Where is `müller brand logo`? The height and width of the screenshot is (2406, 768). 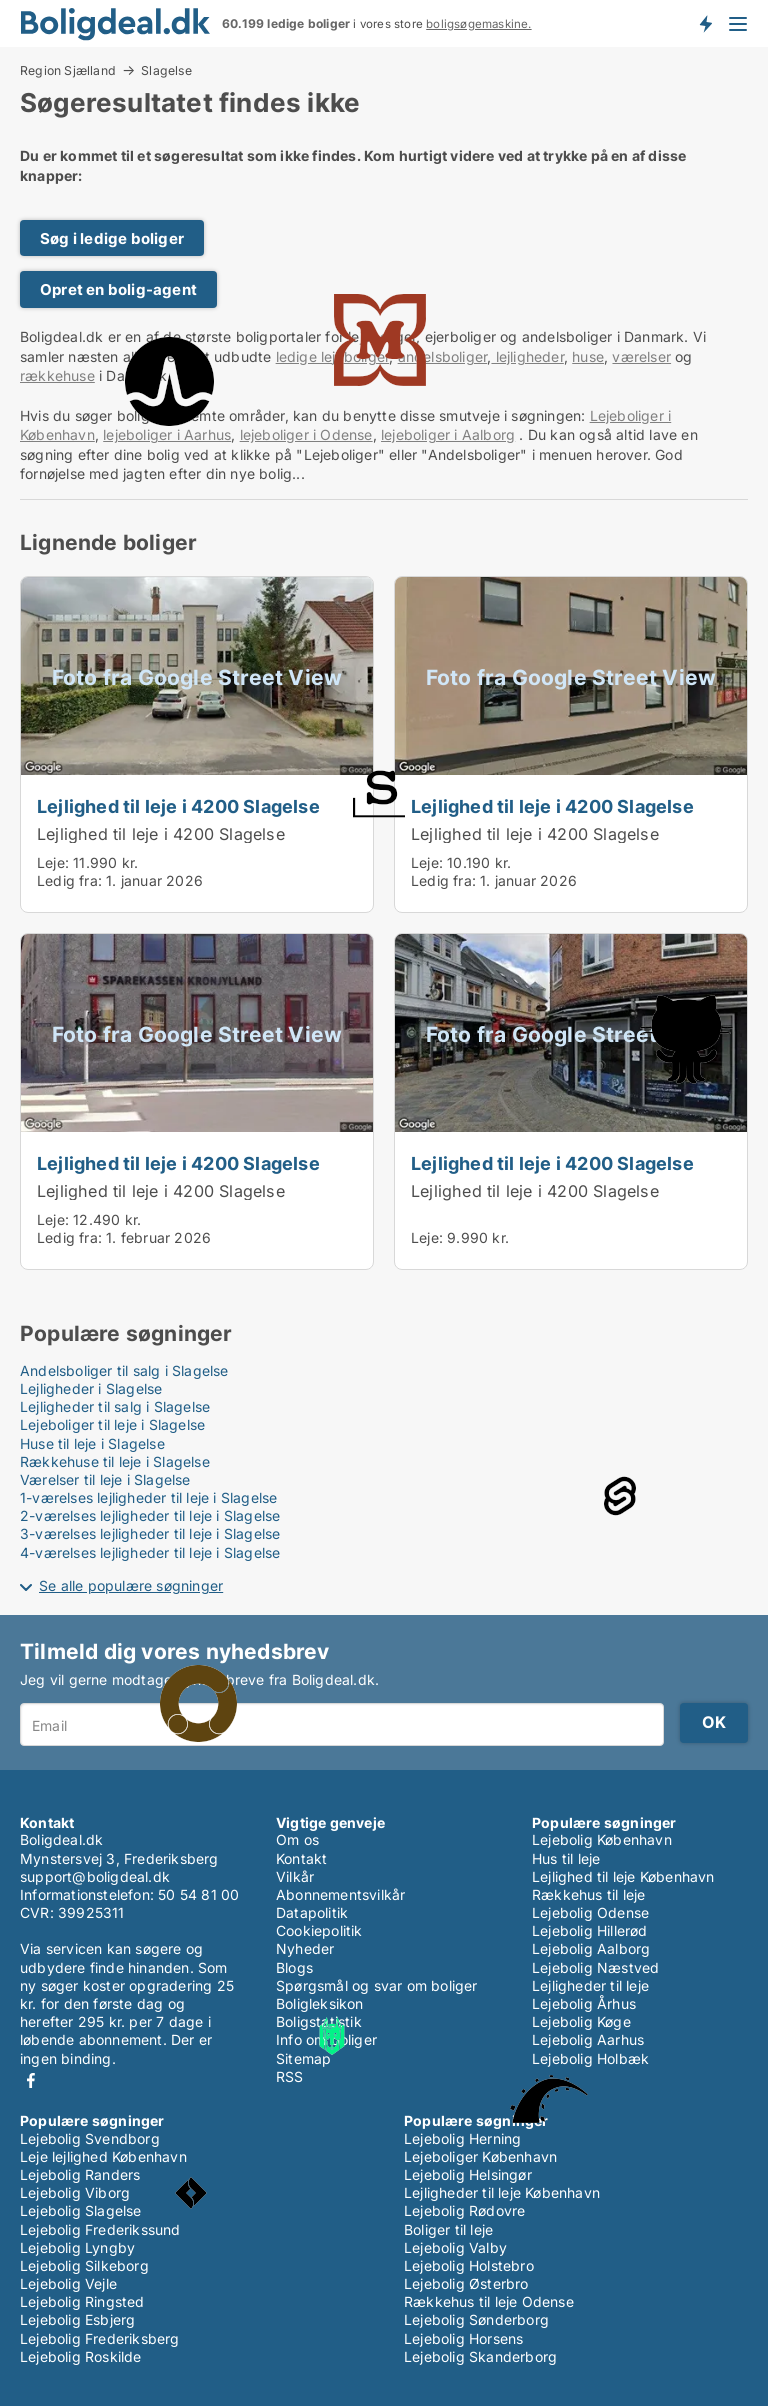
müller brand logo is located at coordinates (380, 340).